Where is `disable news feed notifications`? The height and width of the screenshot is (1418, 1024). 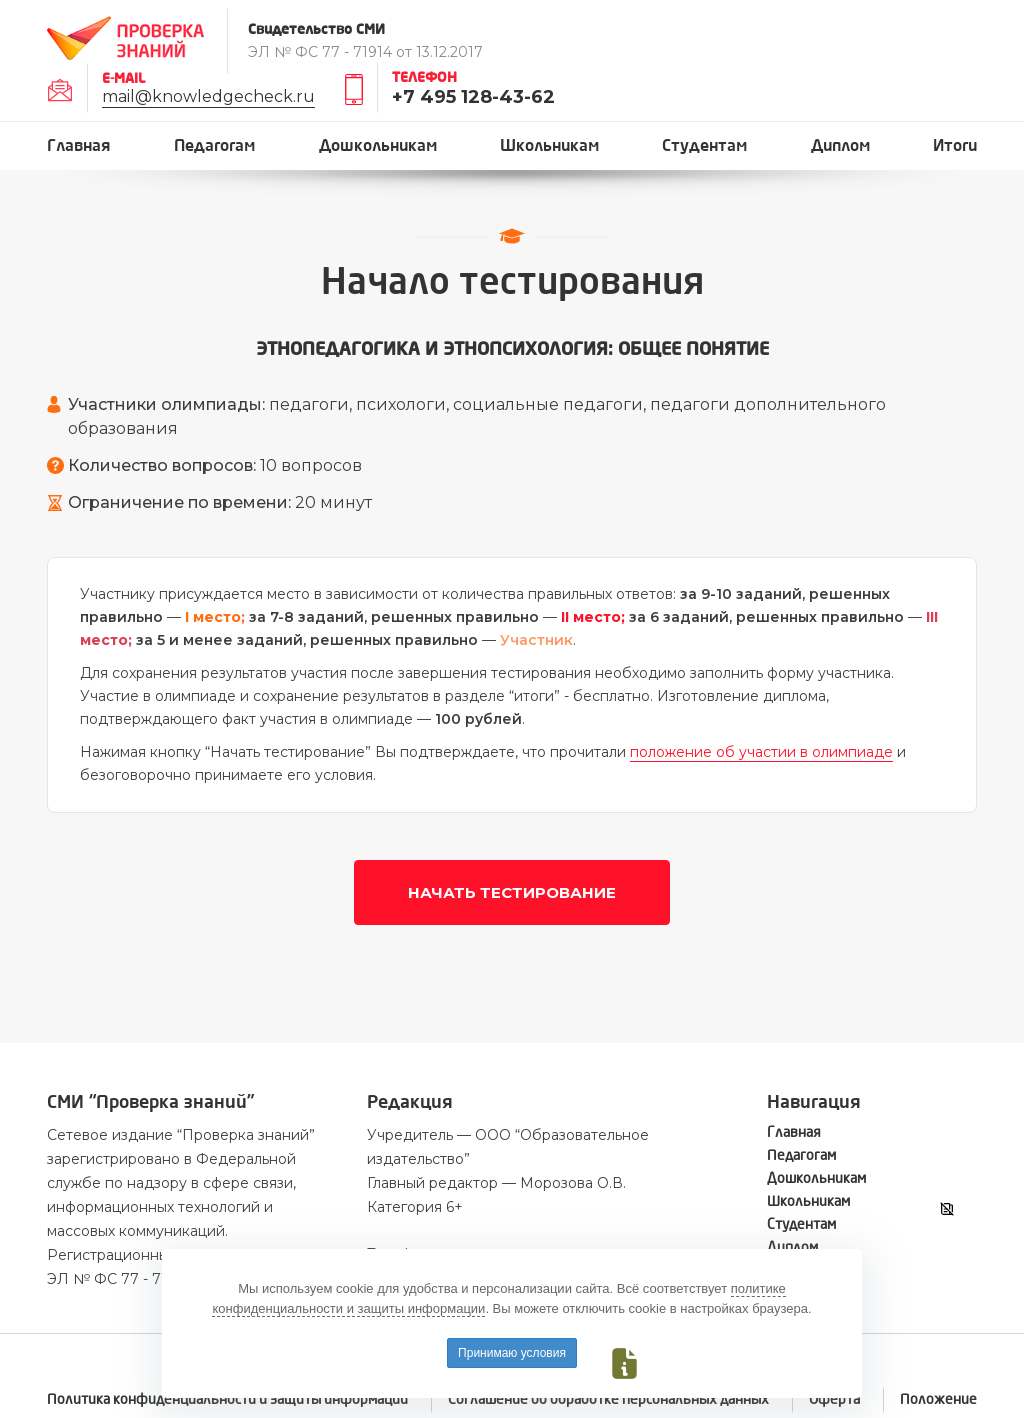 disable news feed notifications is located at coordinates (947, 1209).